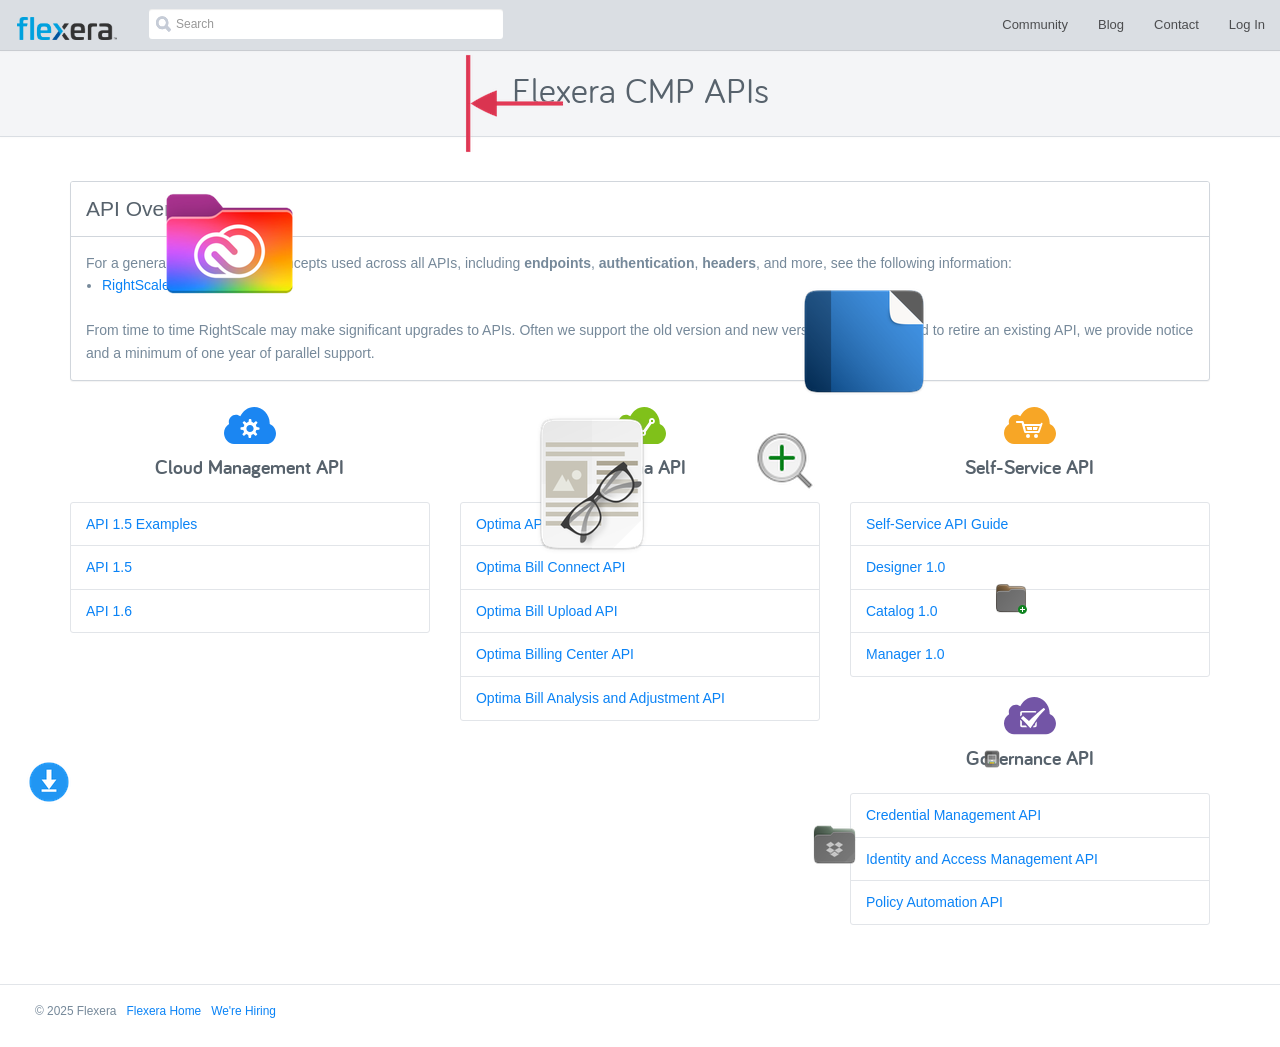 The width and height of the screenshot is (1280, 1047). I want to click on open the documents app, so click(592, 484).